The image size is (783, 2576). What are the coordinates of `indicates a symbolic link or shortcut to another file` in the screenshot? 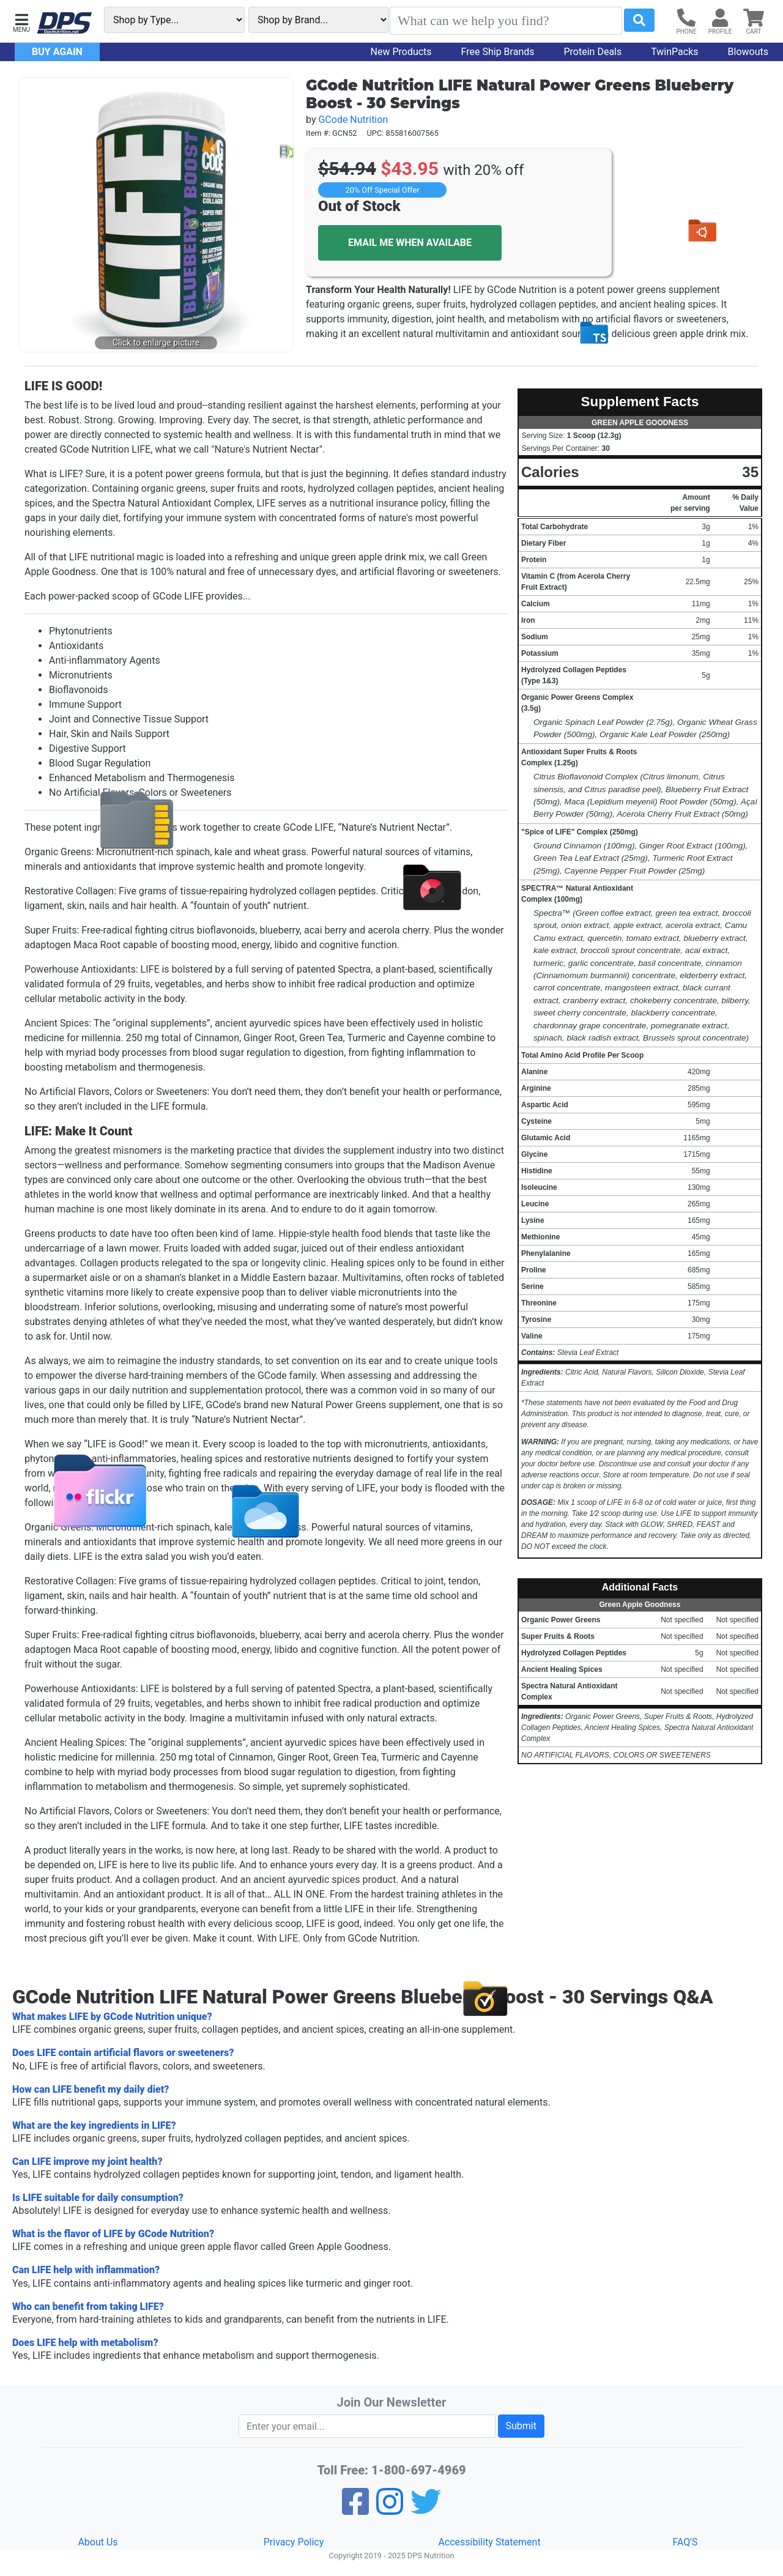 It's located at (193, 223).